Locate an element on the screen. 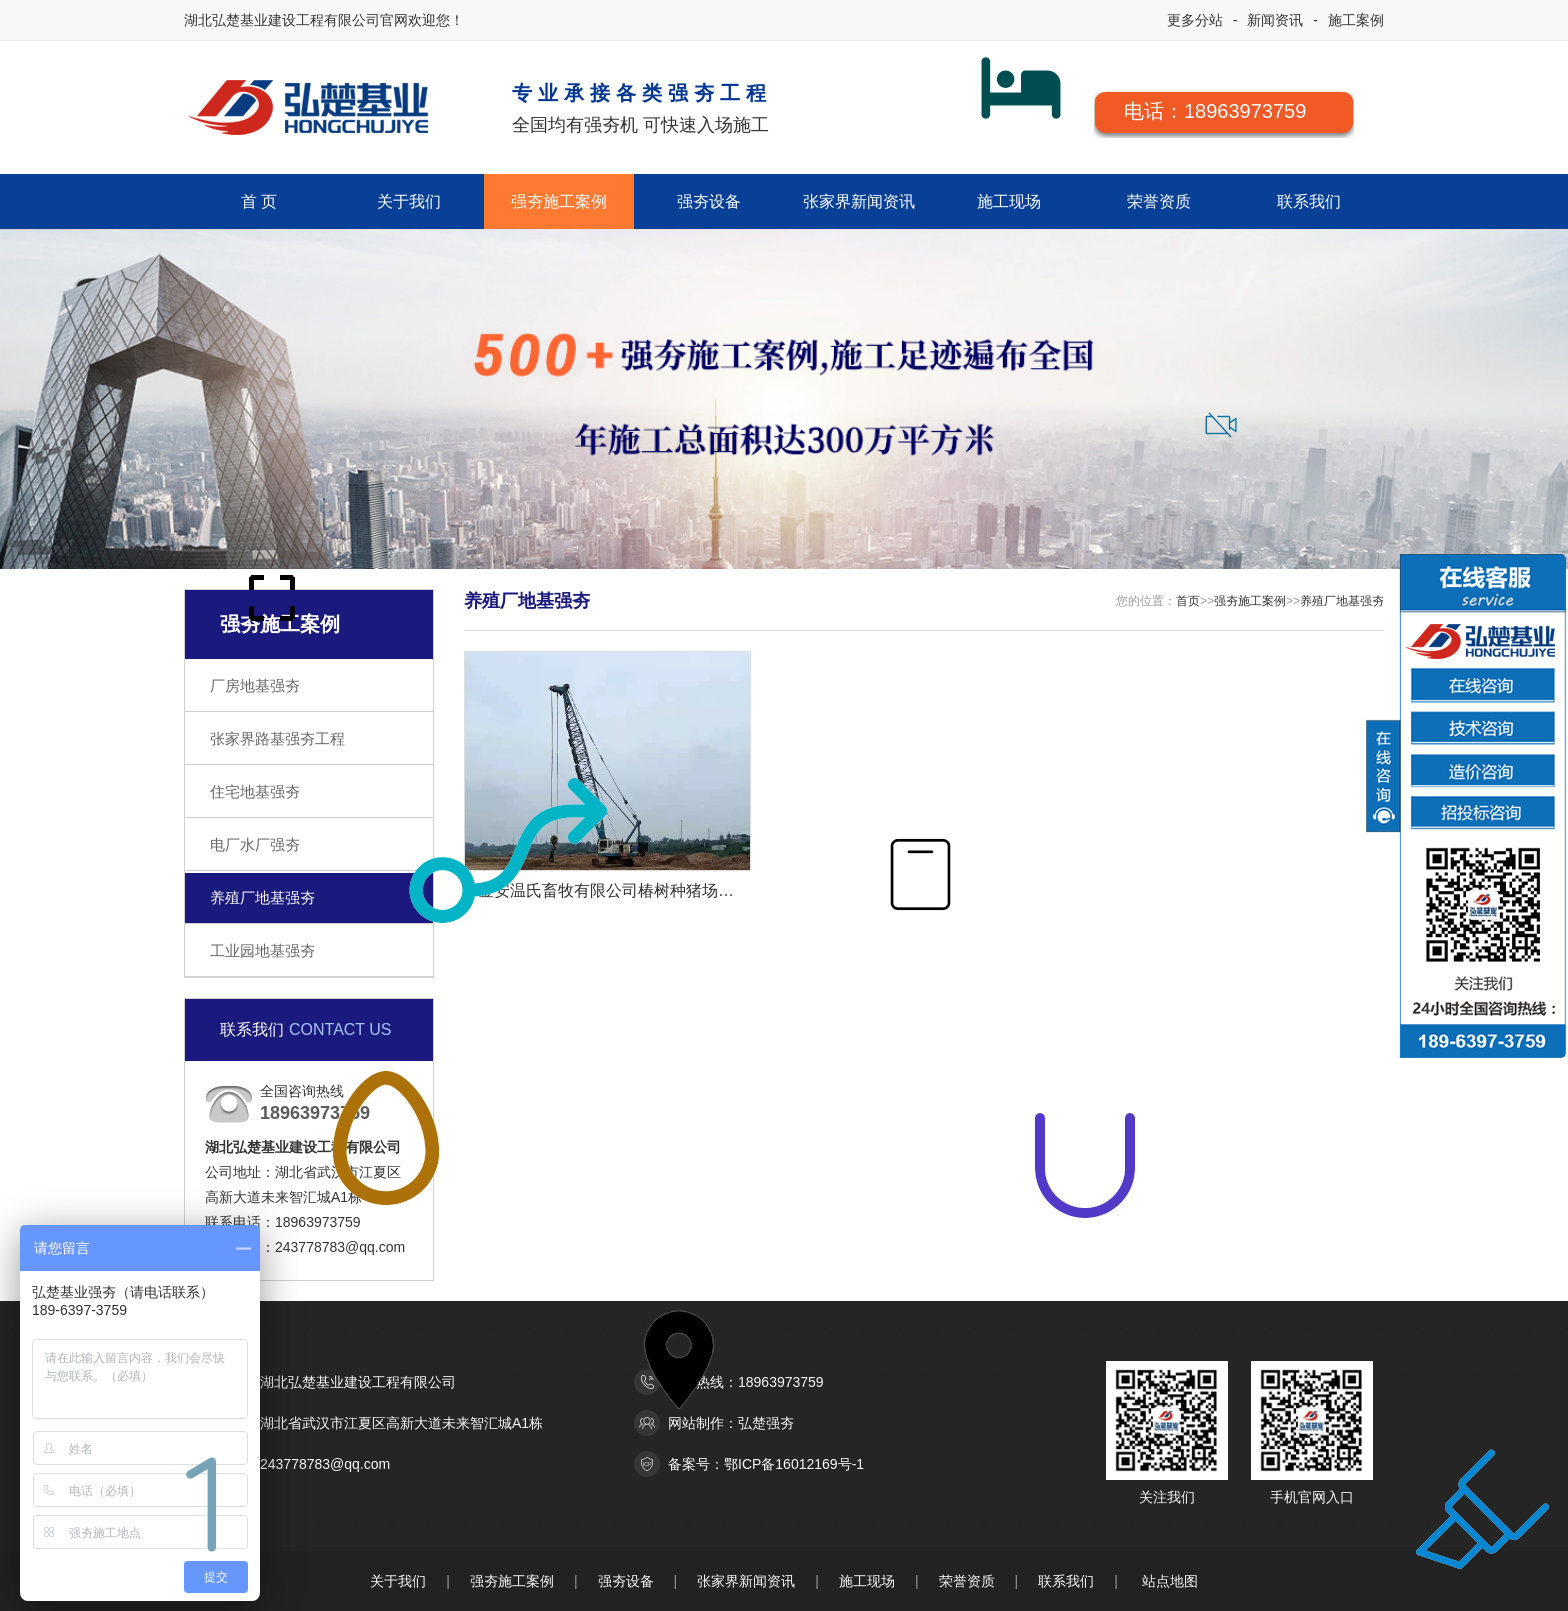 Image resolution: width=1568 pixels, height=1611 pixels. tablet device with speaker is located at coordinates (920, 874).